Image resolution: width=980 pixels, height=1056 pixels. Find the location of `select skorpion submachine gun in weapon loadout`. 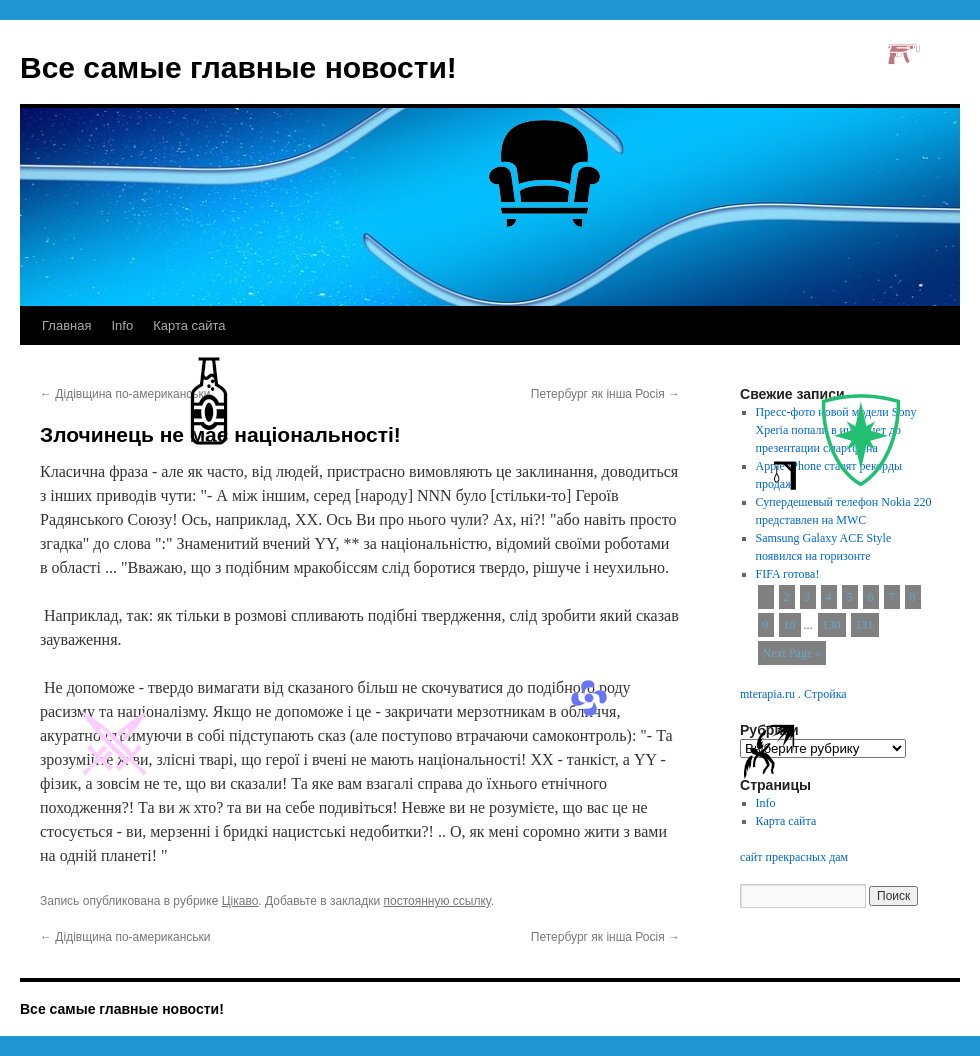

select skorpion submachine gun in weapon loadout is located at coordinates (904, 54).